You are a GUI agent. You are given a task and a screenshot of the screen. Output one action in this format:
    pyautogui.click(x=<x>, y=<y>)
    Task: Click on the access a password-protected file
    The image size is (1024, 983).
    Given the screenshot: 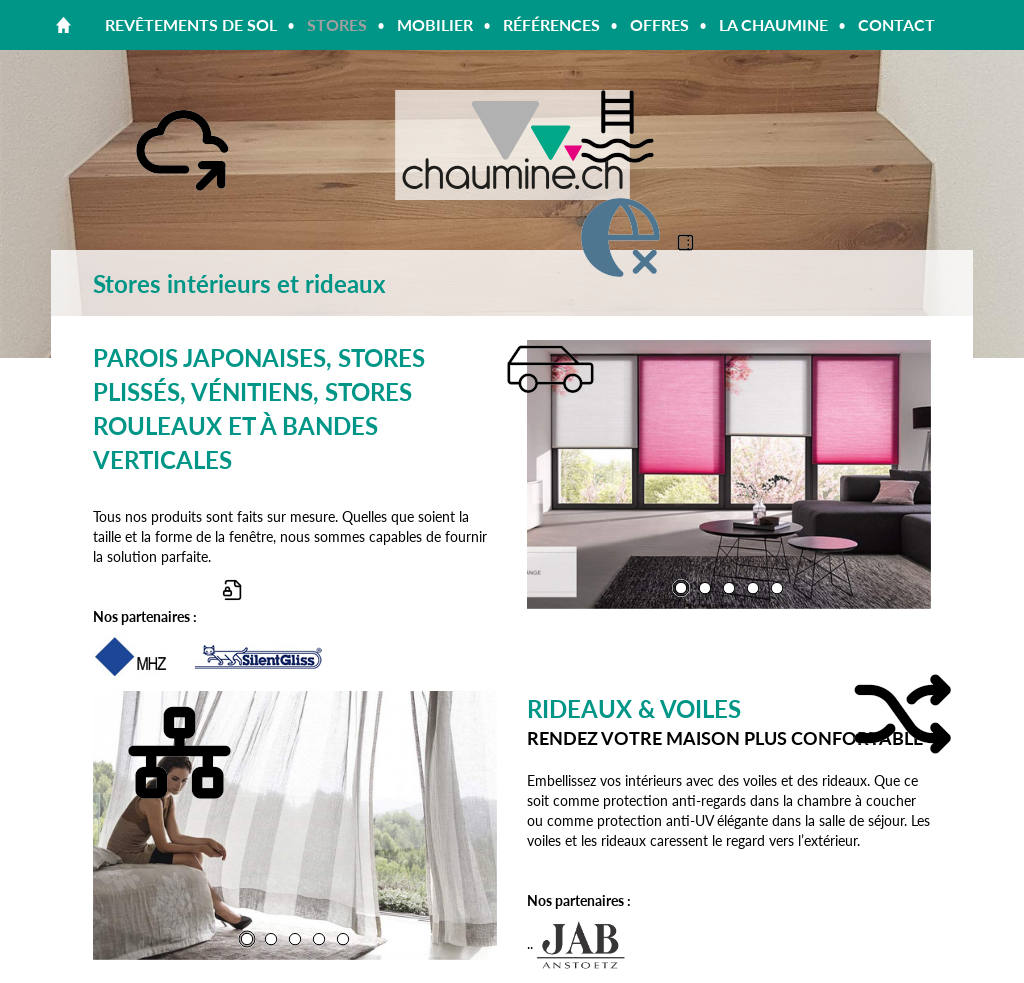 What is the action you would take?
    pyautogui.click(x=233, y=590)
    